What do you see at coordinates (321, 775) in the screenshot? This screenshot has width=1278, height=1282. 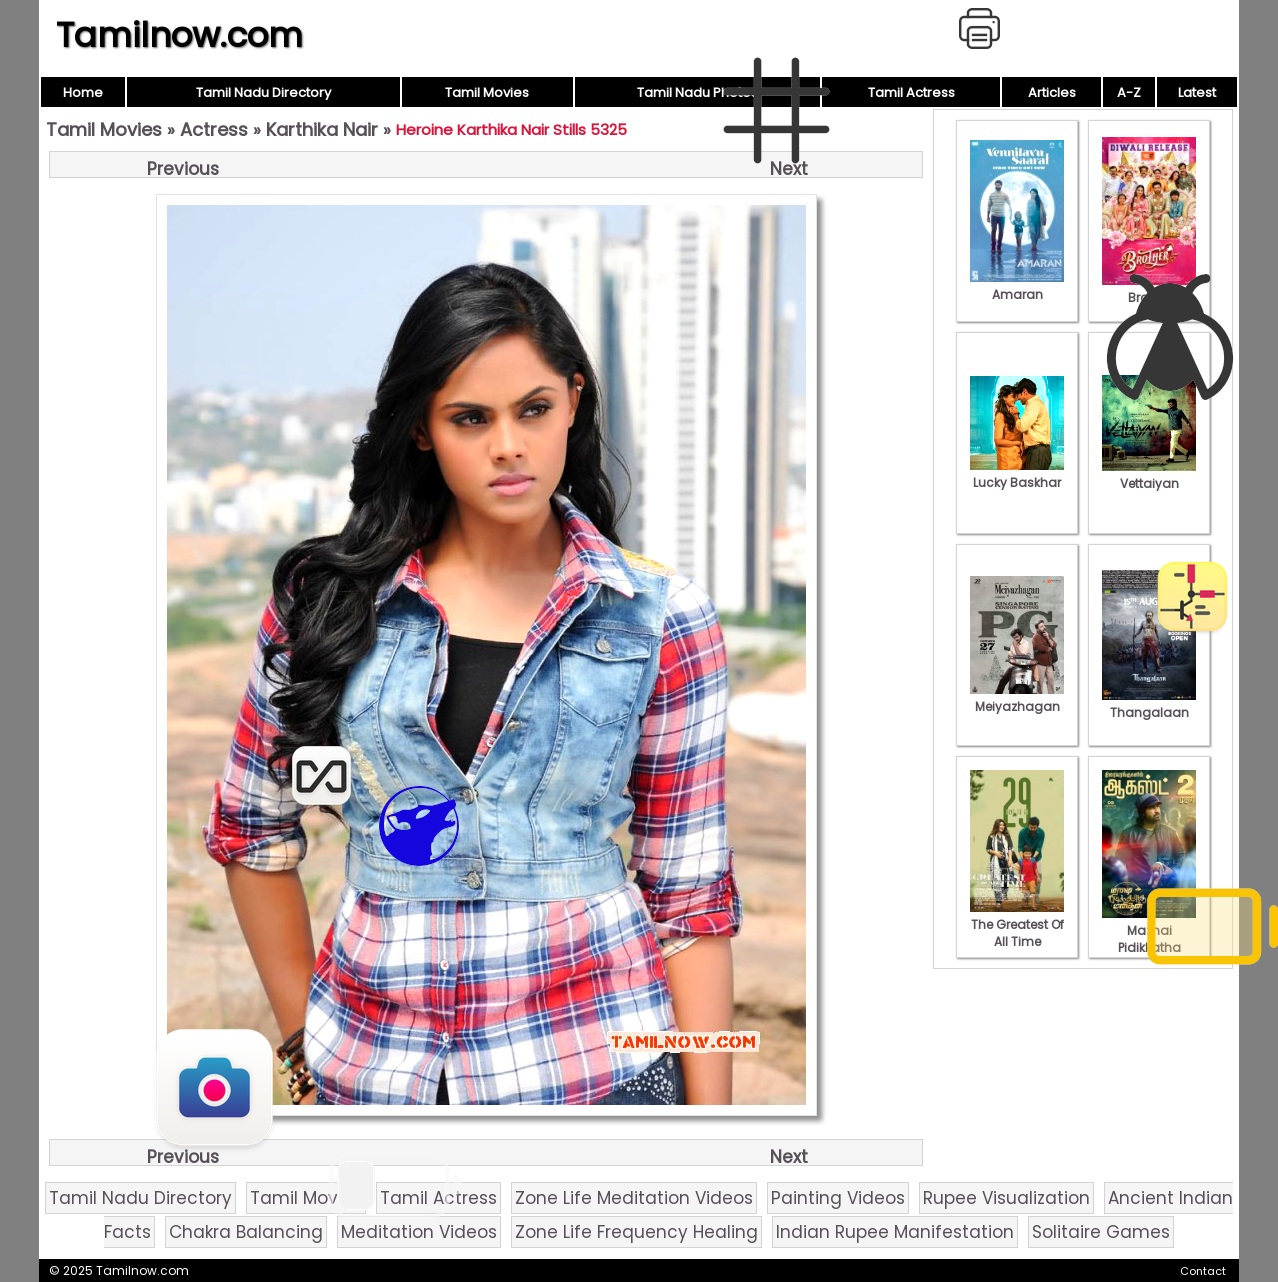 I see `open AnythingLLM app` at bounding box center [321, 775].